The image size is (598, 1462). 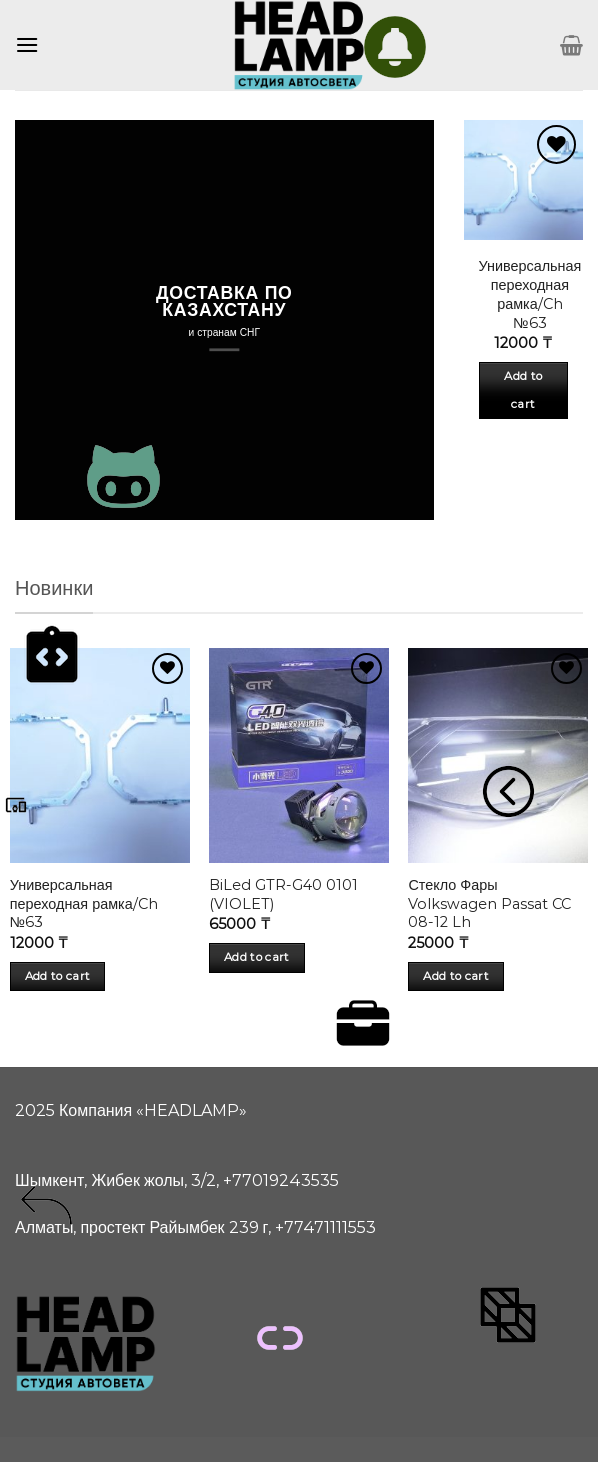 What do you see at coordinates (363, 1023) in the screenshot?
I see `access work or business-related content` at bounding box center [363, 1023].